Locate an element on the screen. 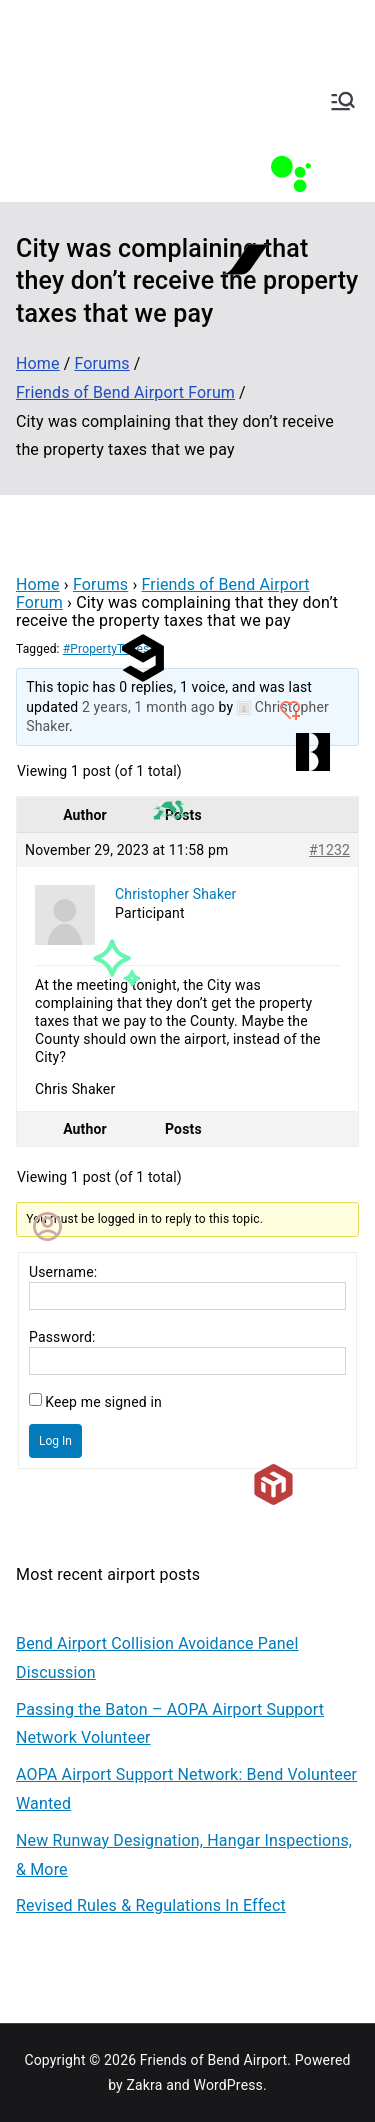  strongSwan VPN client application is located at coordinates (170, 810).